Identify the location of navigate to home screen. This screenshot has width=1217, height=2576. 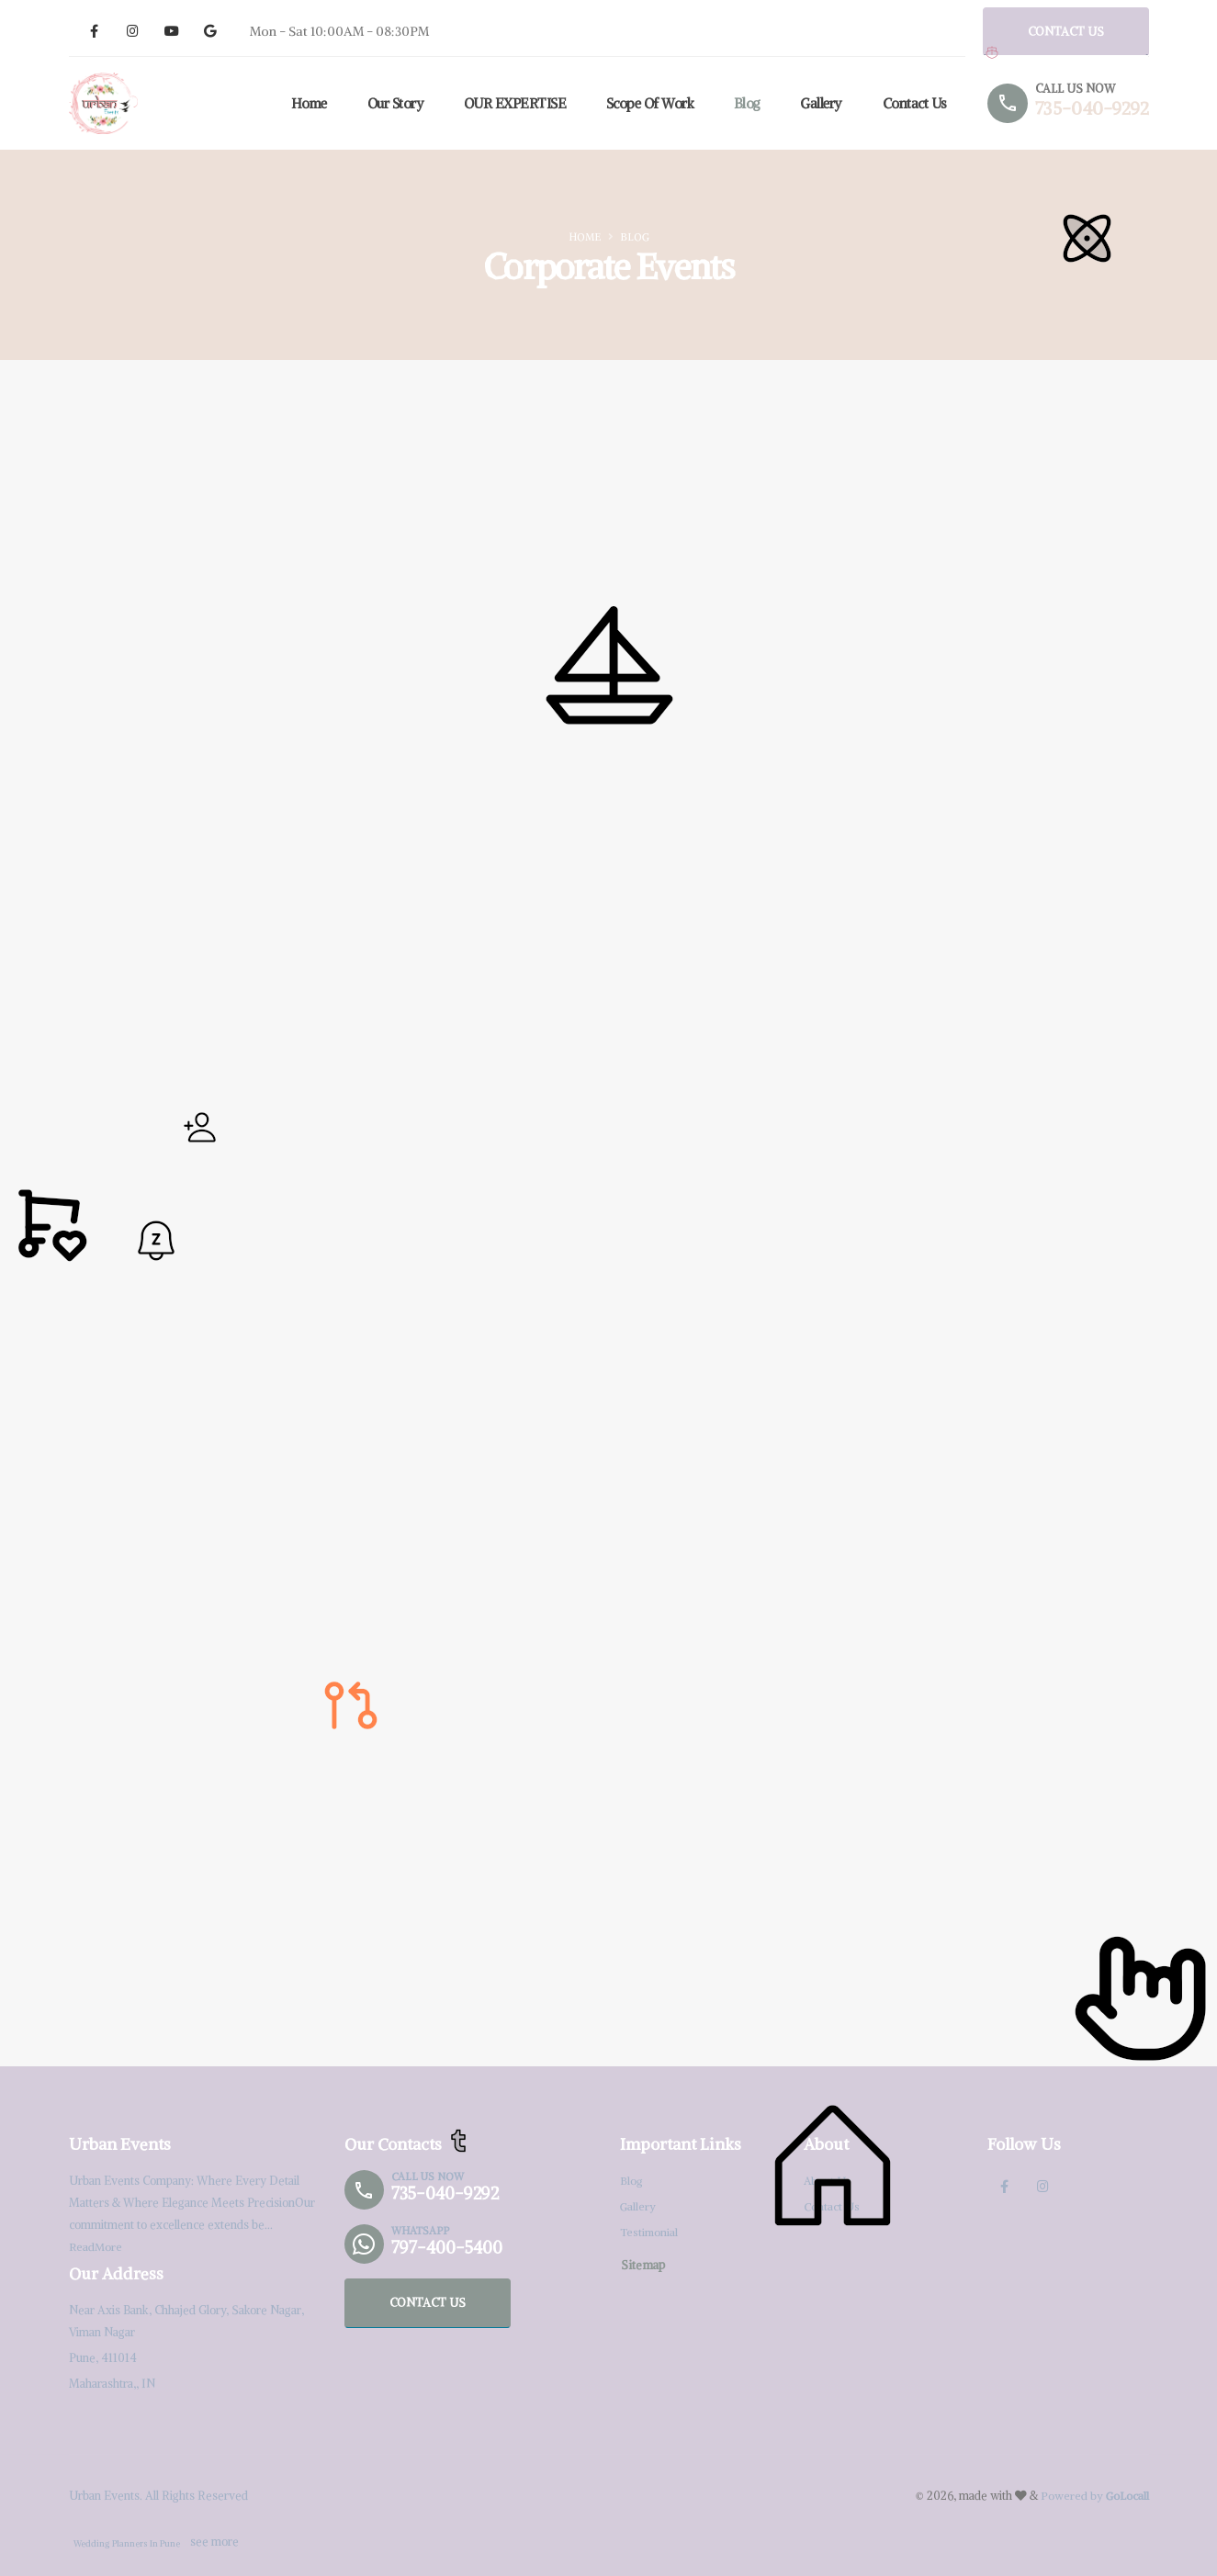
(832, 2167).